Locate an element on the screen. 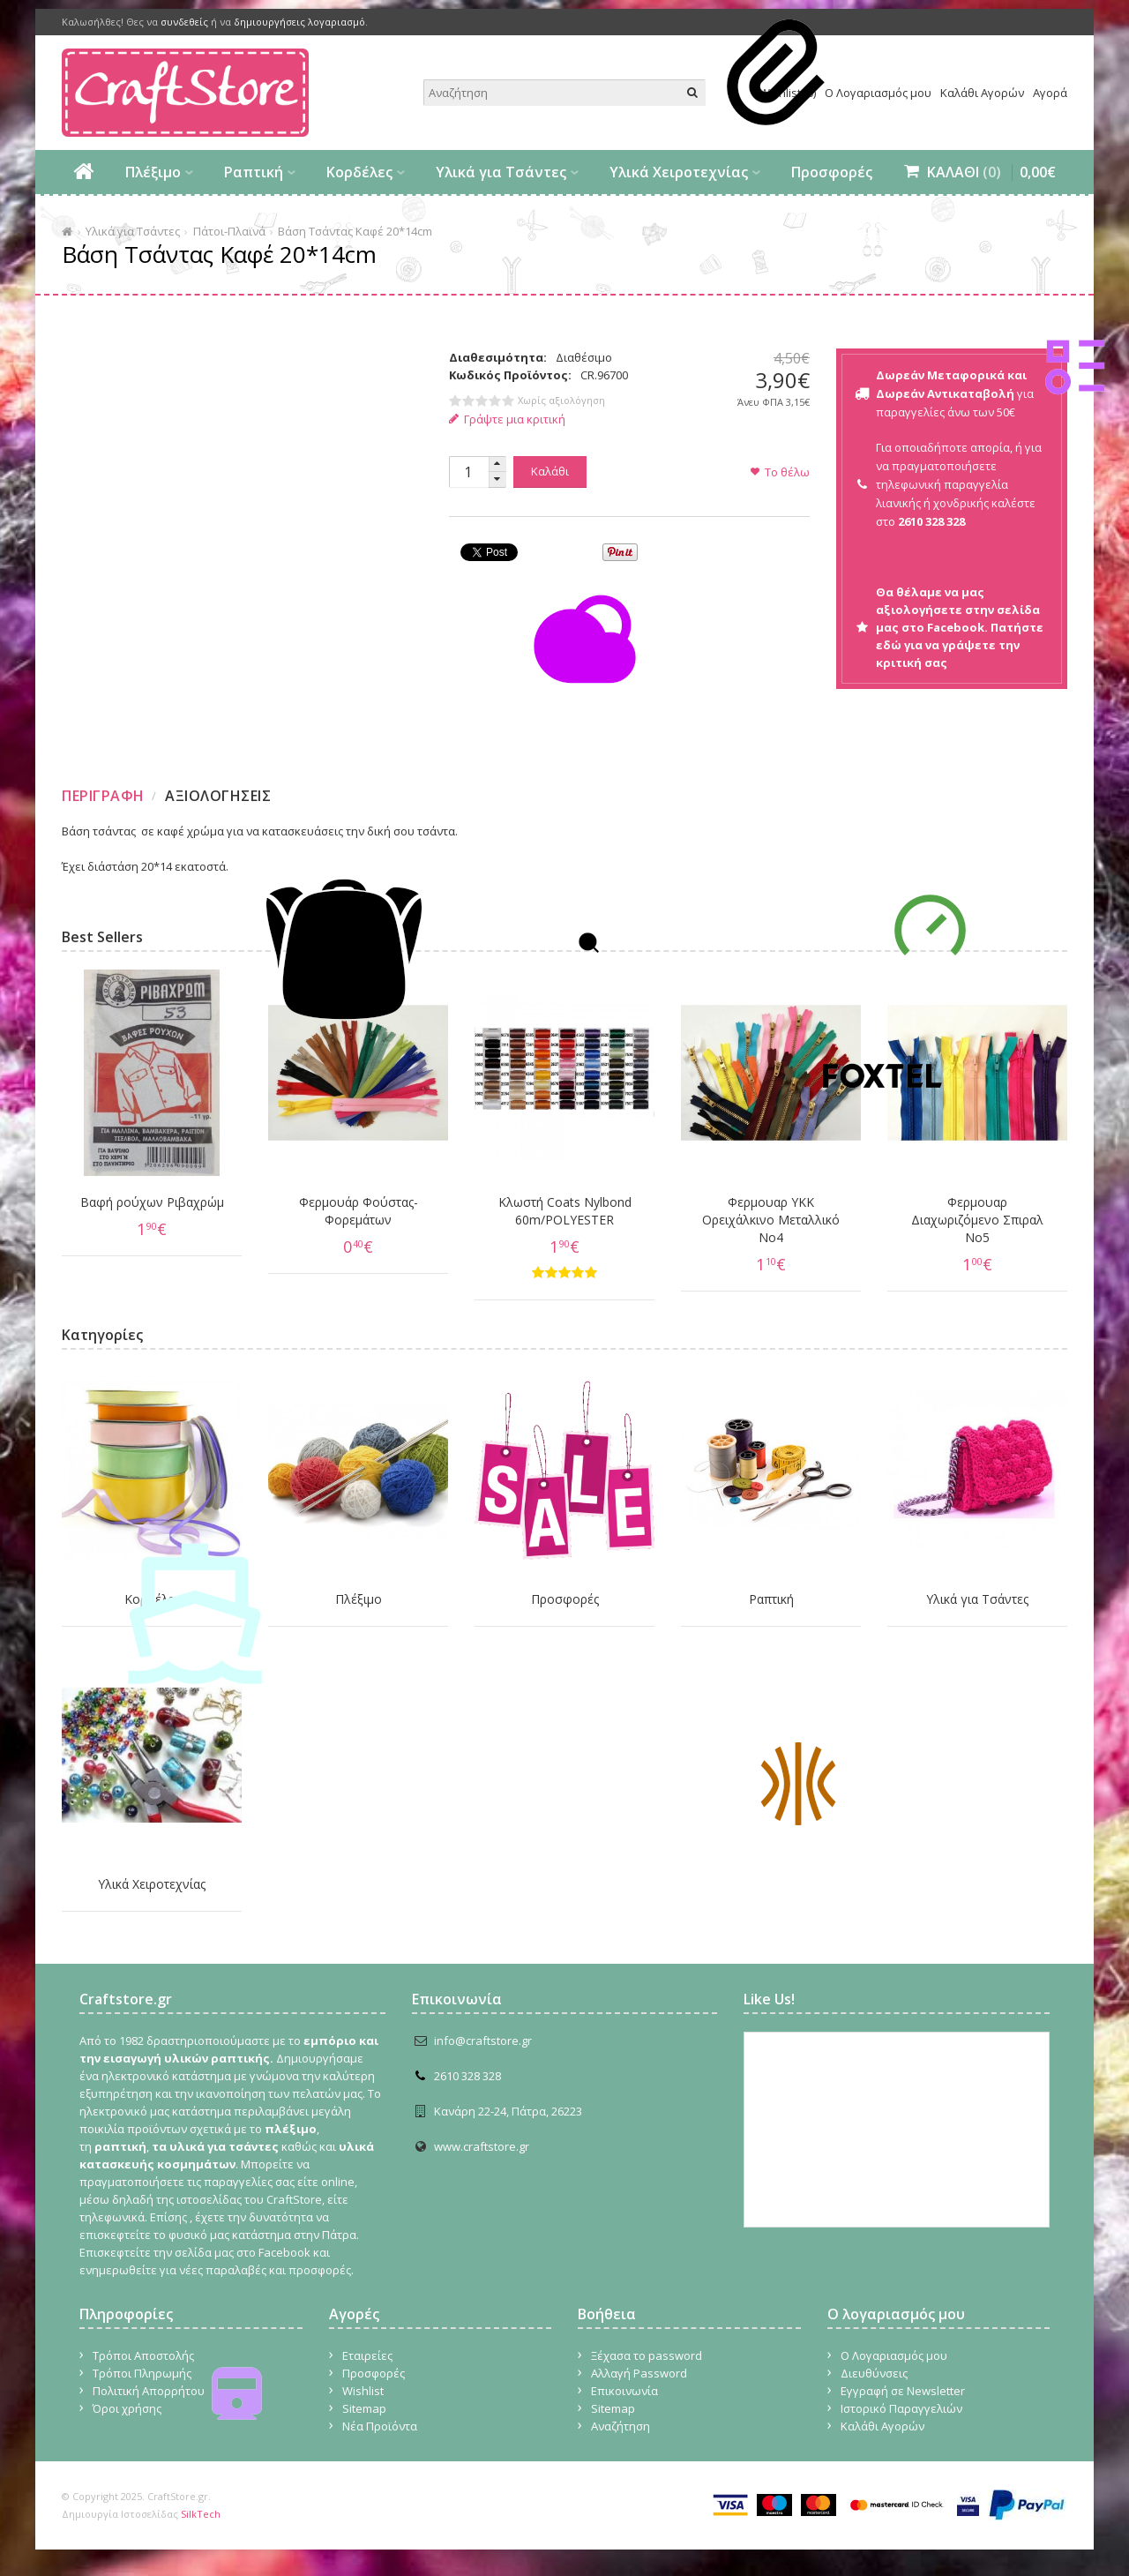  view list with mixed content types is located at coordinates (1075, 365).